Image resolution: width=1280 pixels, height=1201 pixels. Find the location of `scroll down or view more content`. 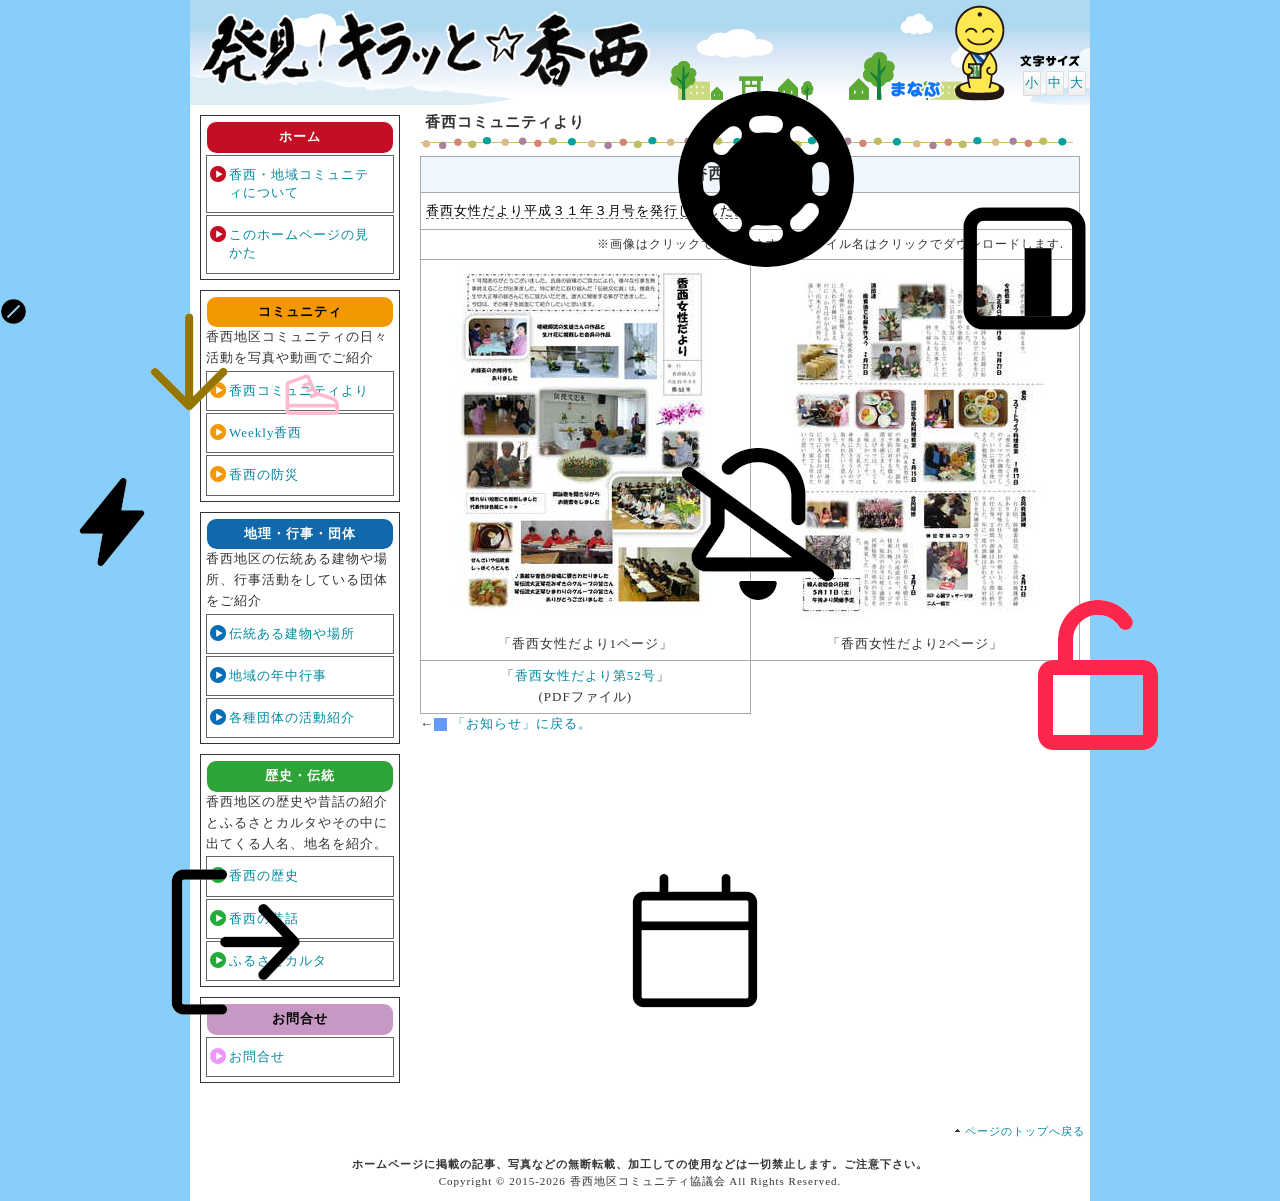

scroll down or view more content is located at coordinates (190, 362).